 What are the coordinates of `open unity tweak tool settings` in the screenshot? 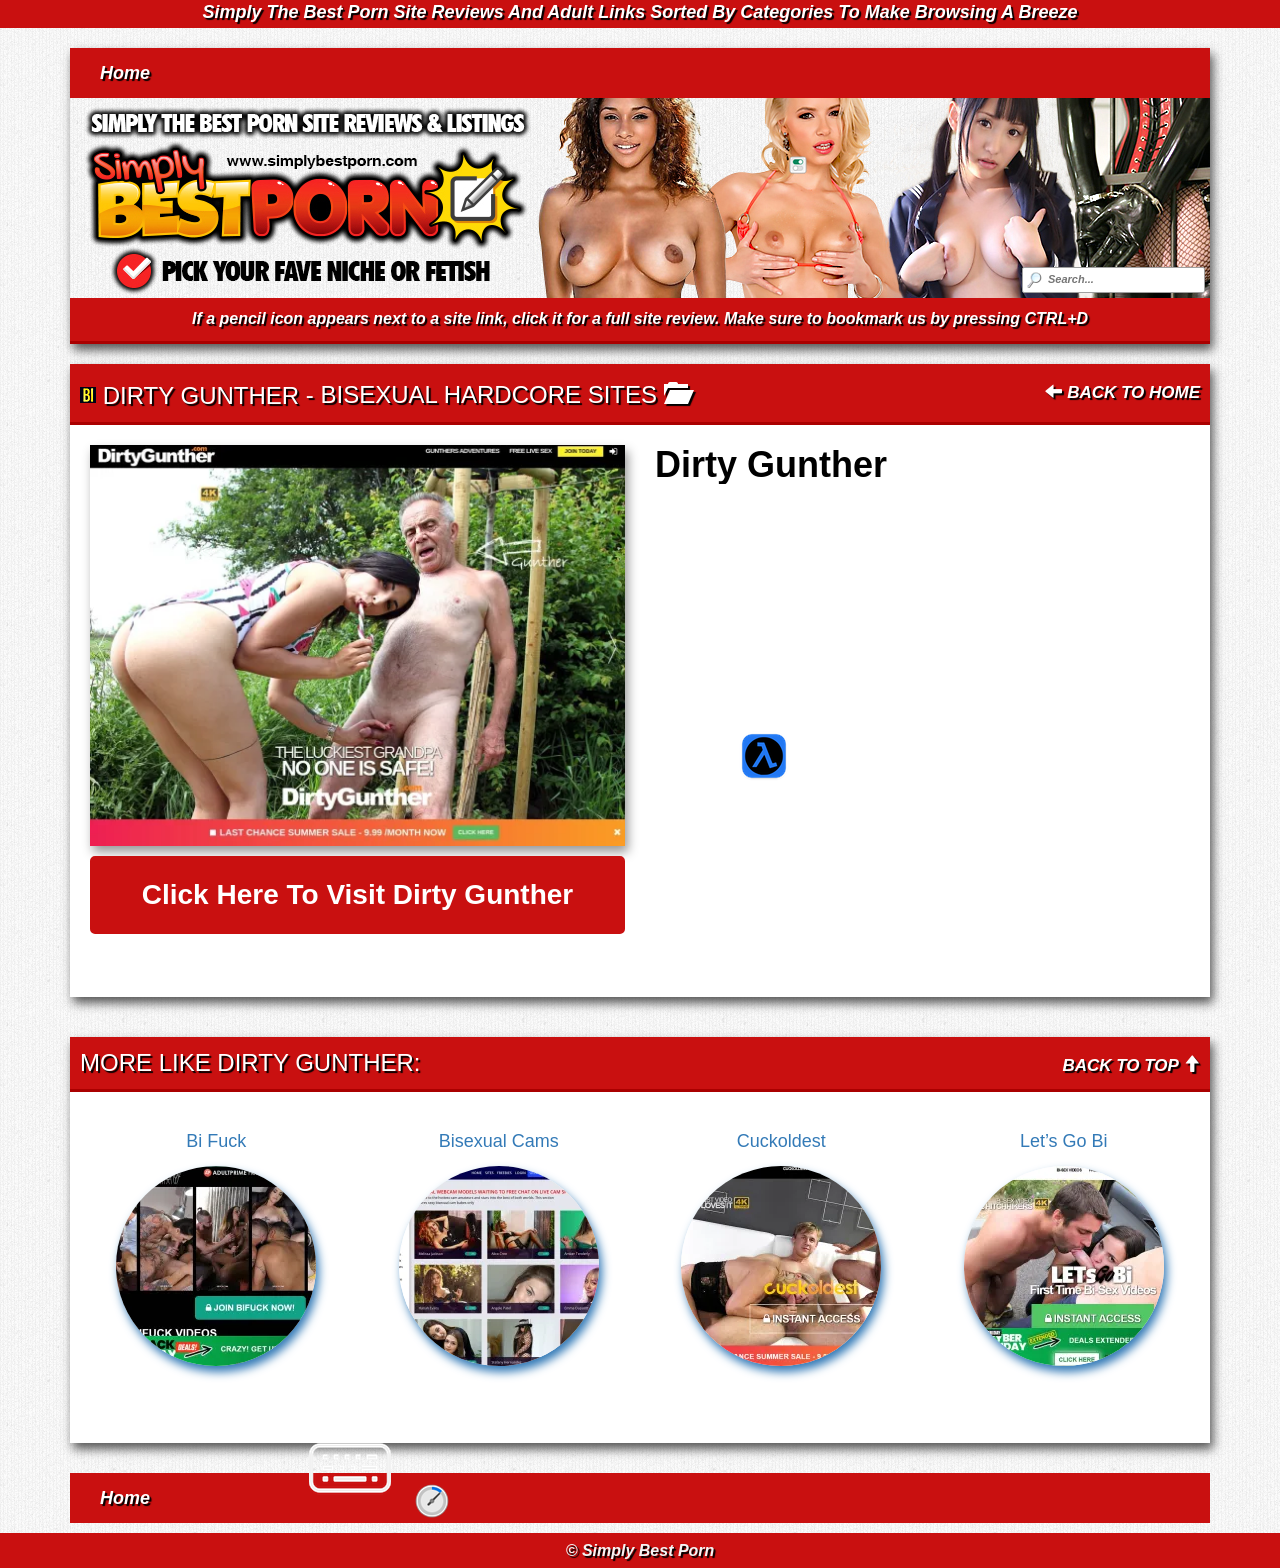 It's located at (798, 165).